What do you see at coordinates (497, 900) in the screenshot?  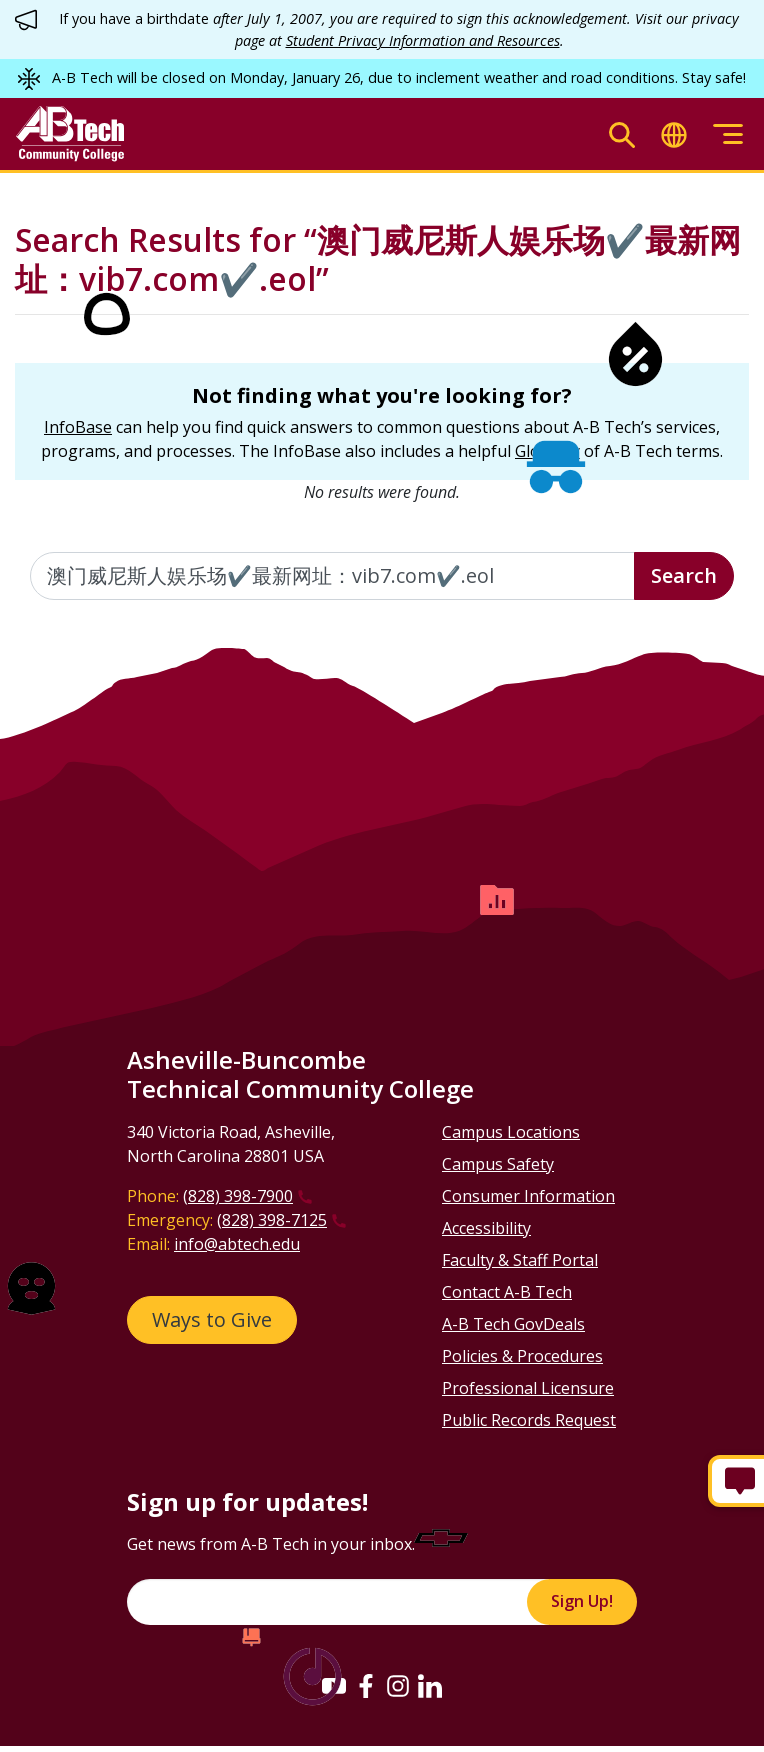 I see `open analytics or reports folder` at bounding box center [497, 900].